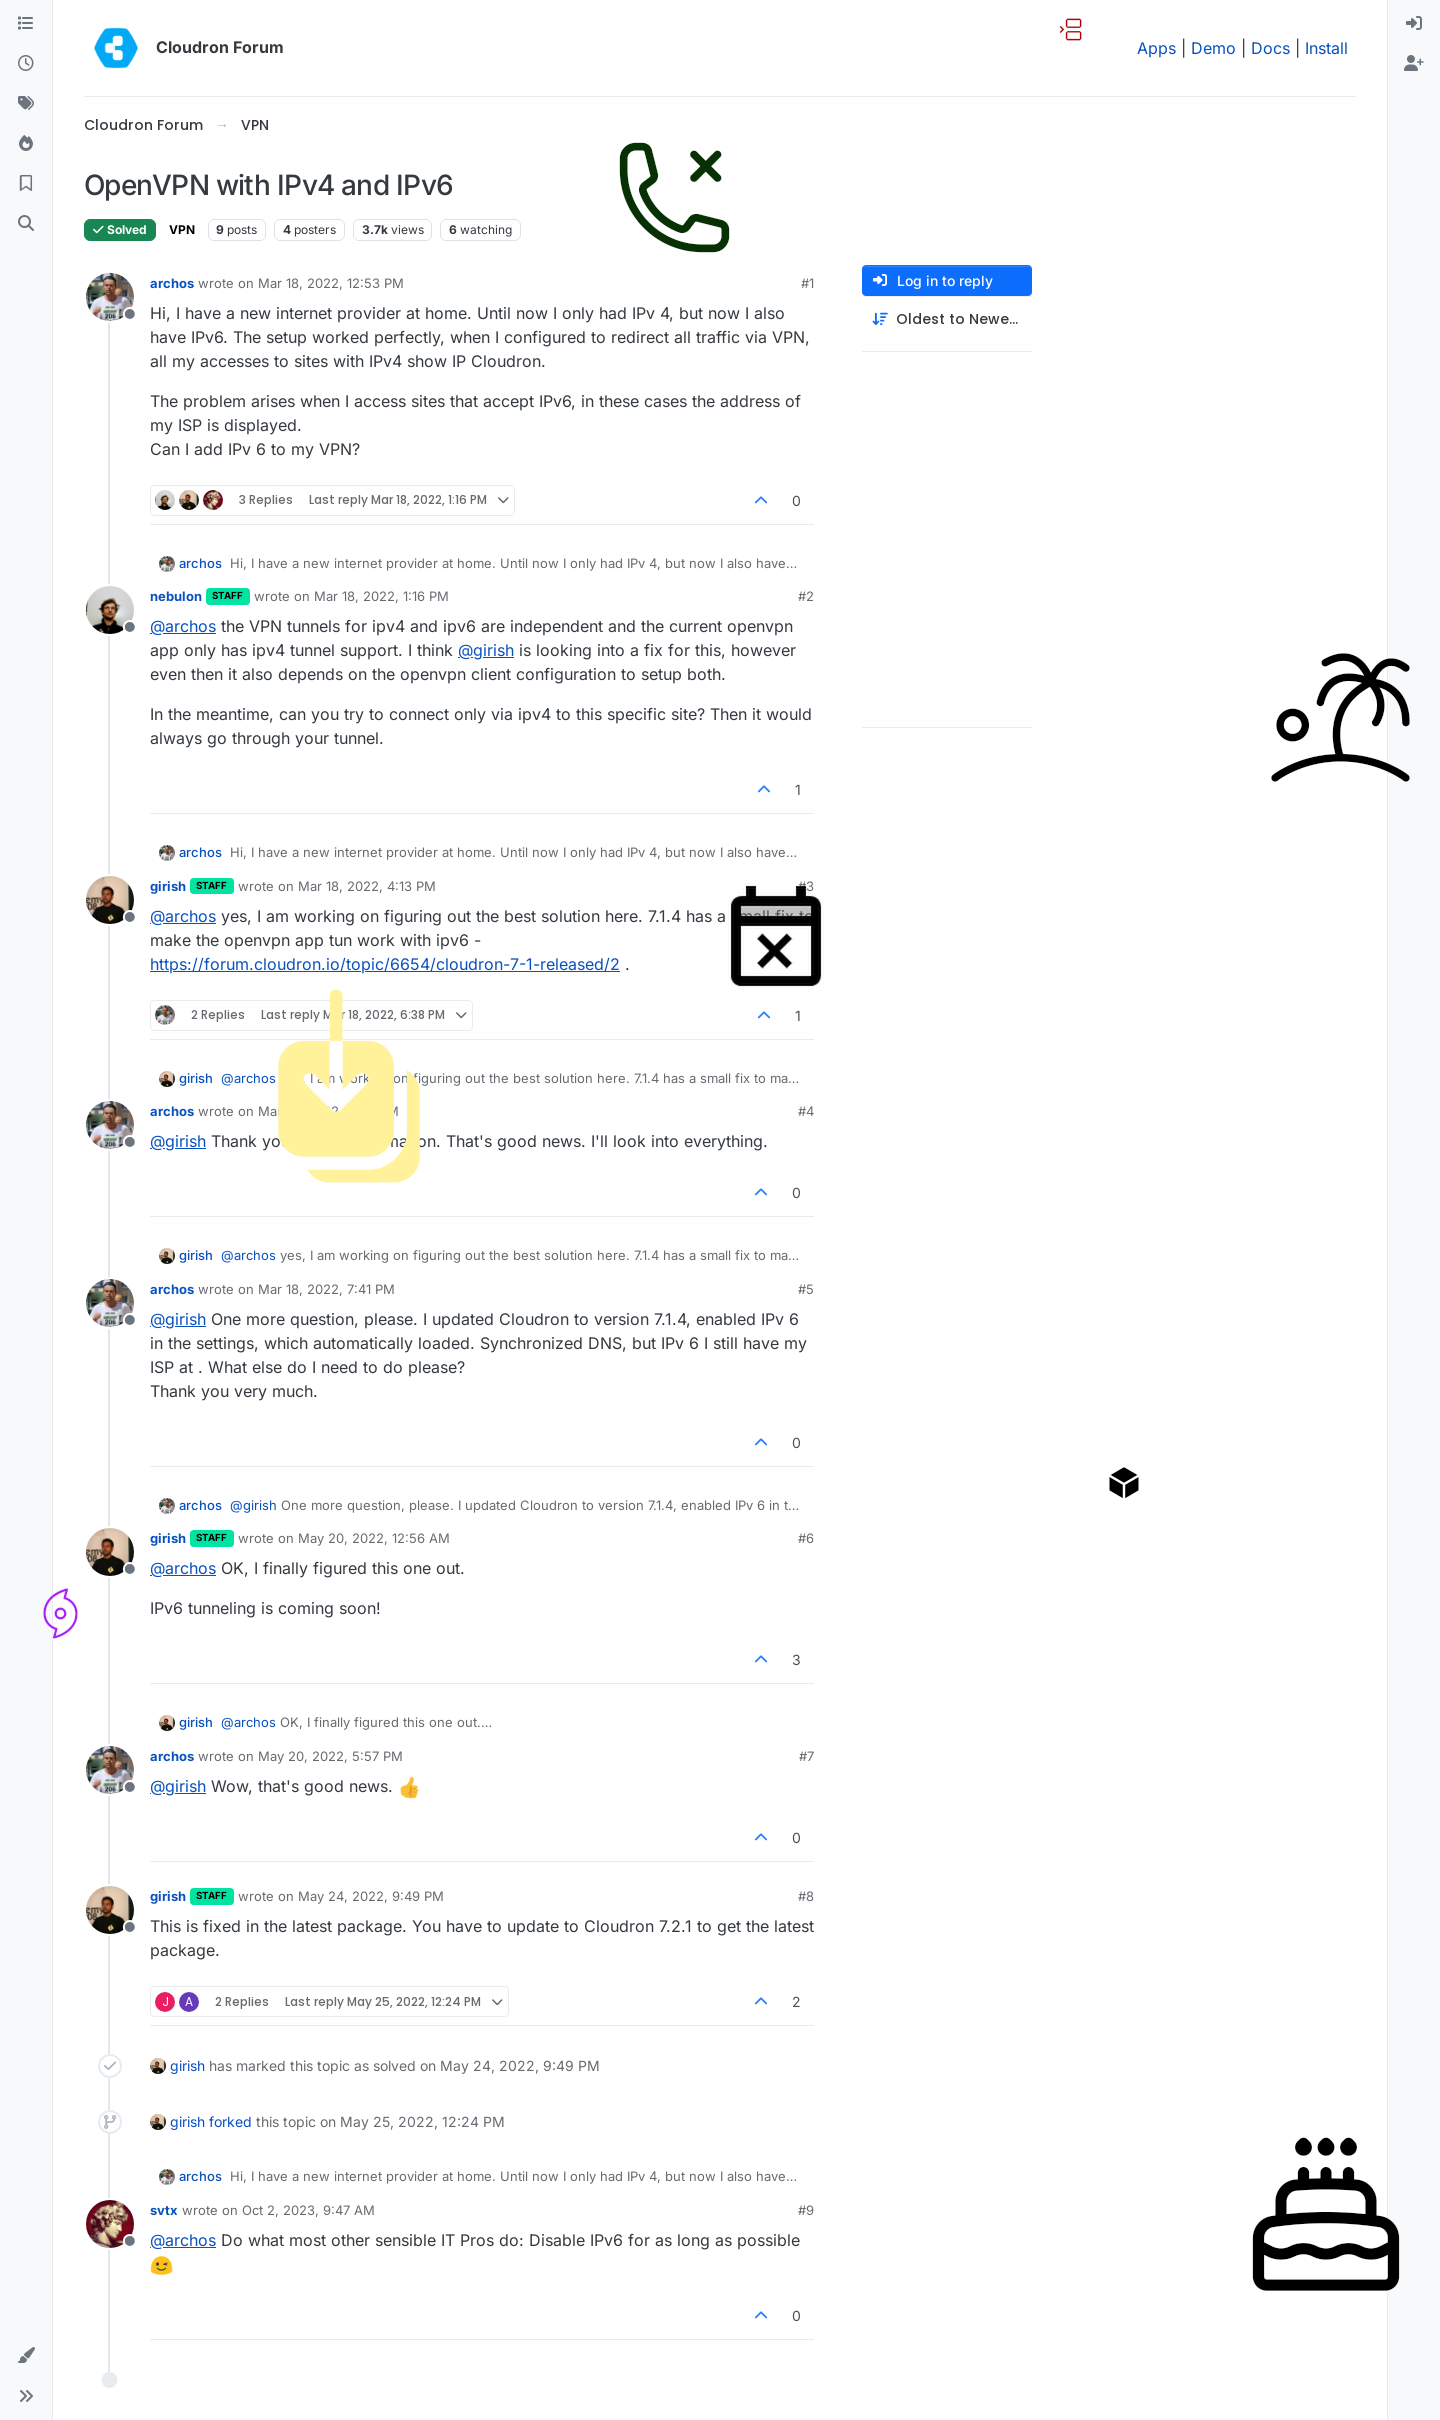 The image size is (1440, 2420). I want to click on insert a new item between existing elements, so click(1070, 29).